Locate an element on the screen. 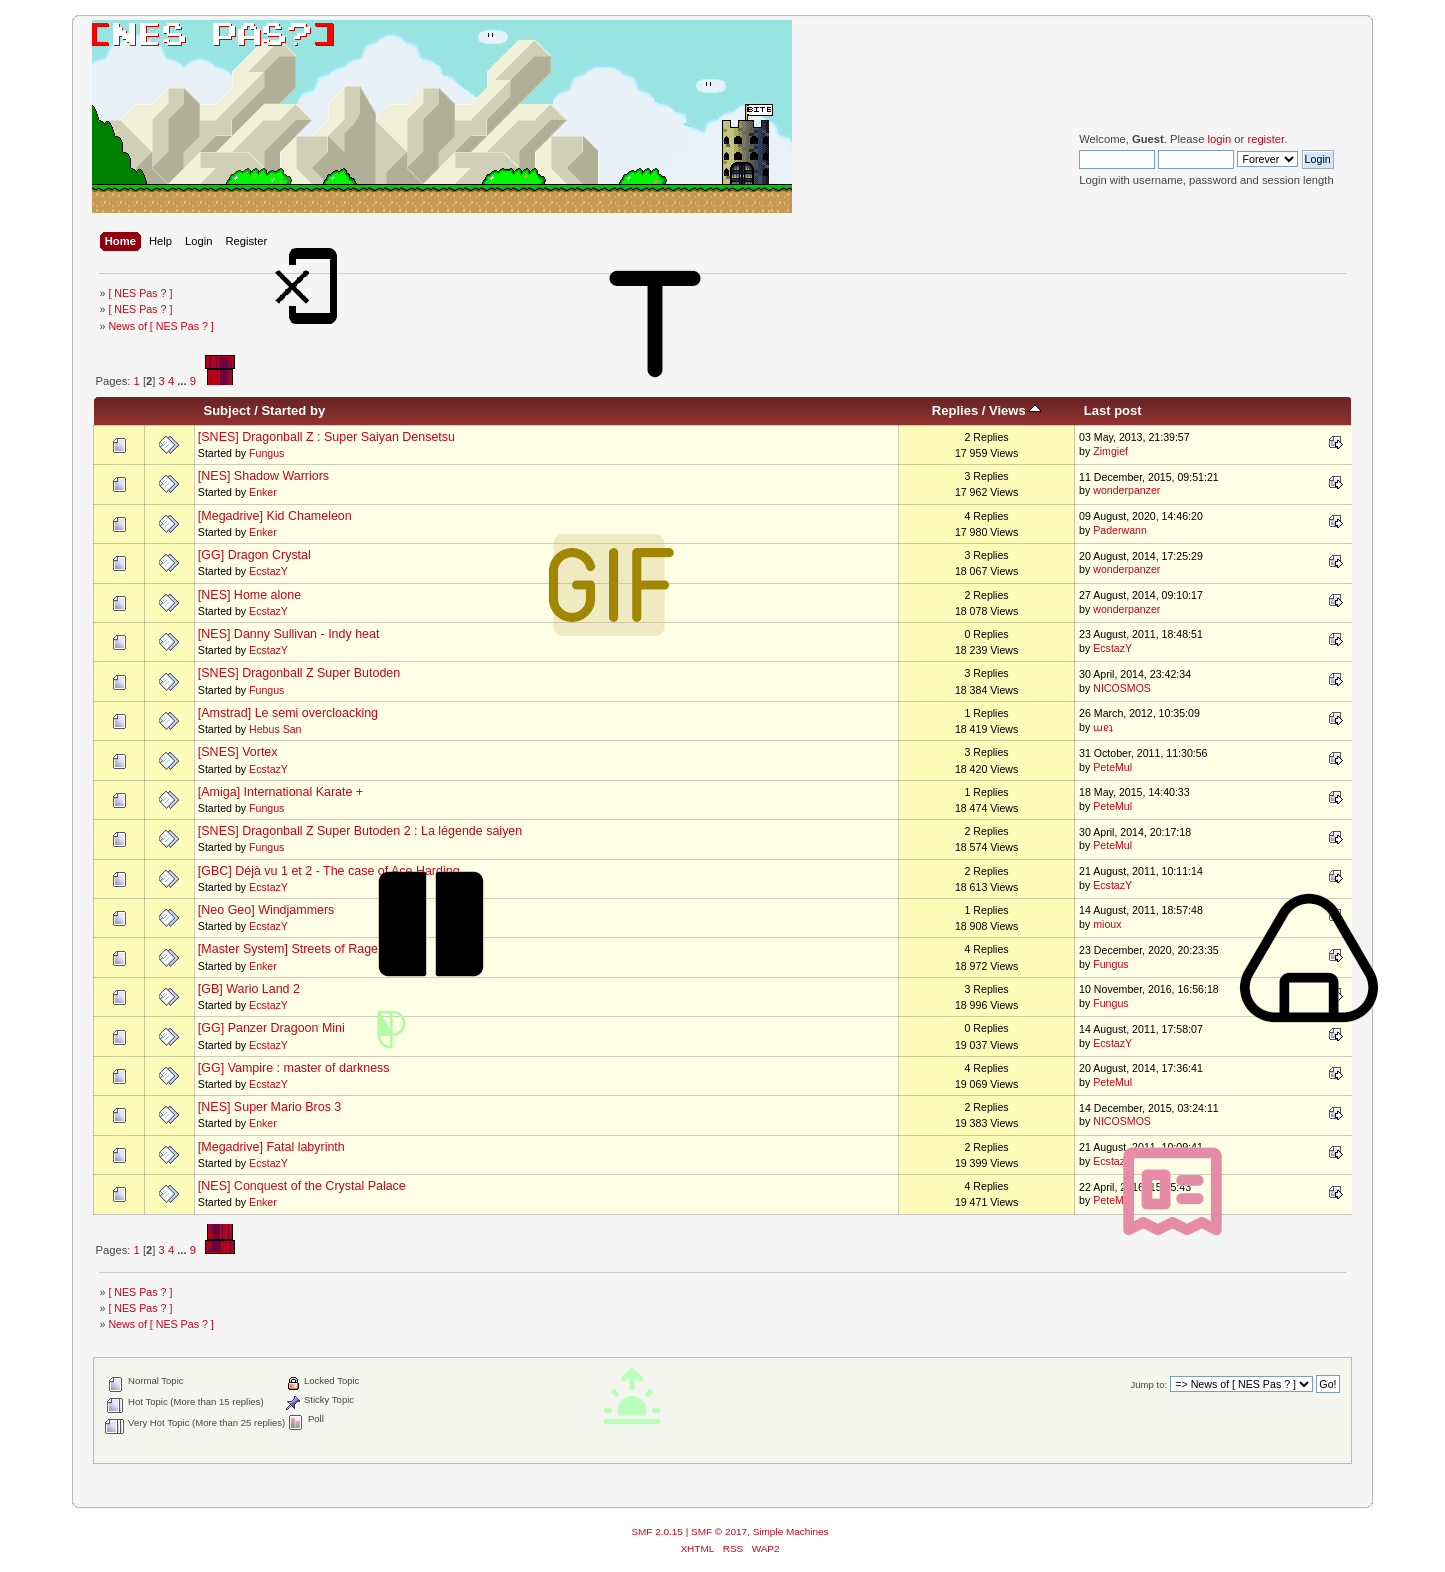  set alarm for sunrise or morning wake-up is located at coordinates (632, 1396).